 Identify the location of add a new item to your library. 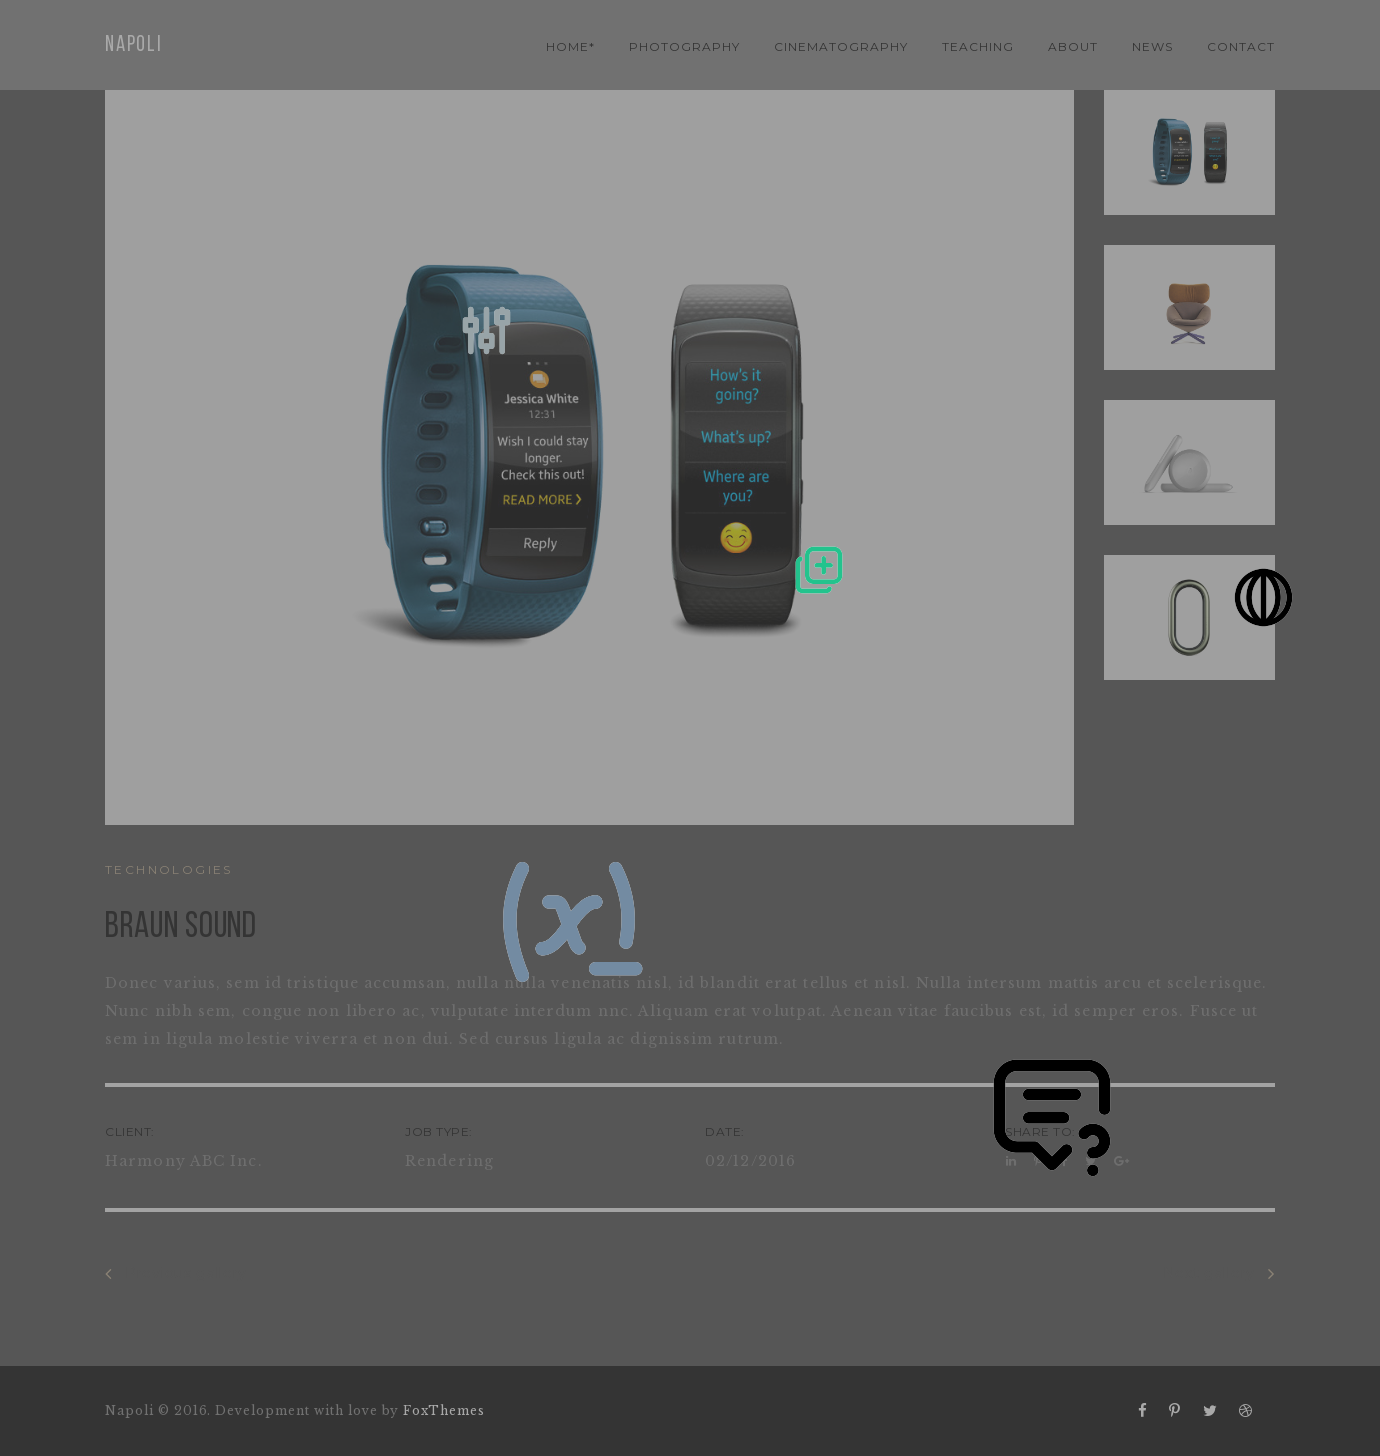
(819, 570).